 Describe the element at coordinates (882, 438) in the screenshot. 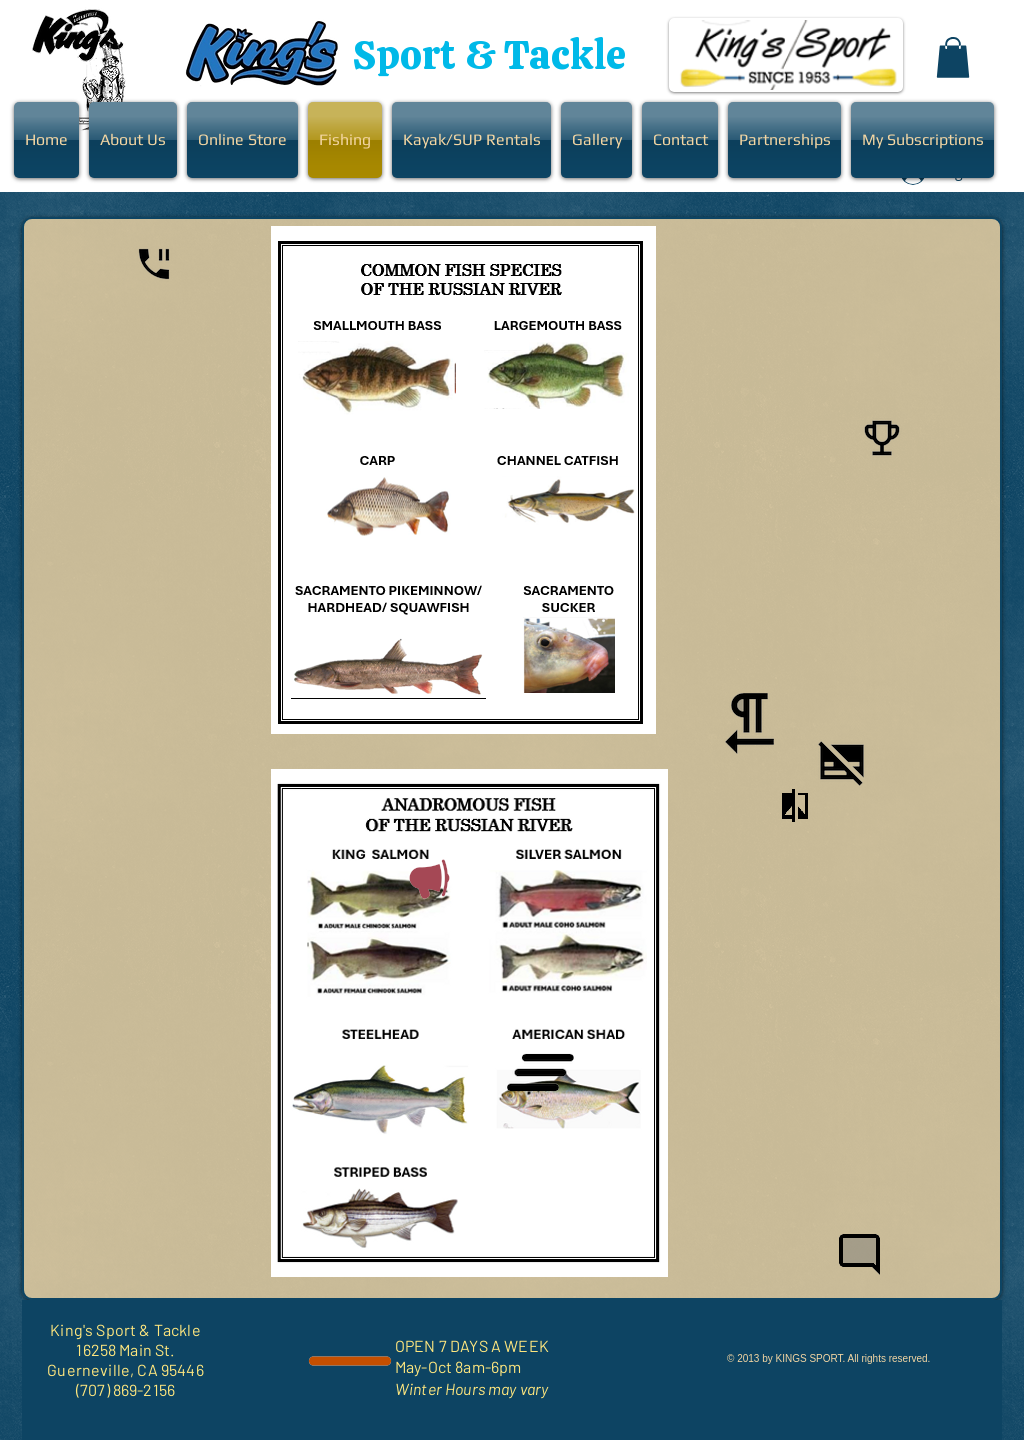

I see `view achievements or awards` at that location.